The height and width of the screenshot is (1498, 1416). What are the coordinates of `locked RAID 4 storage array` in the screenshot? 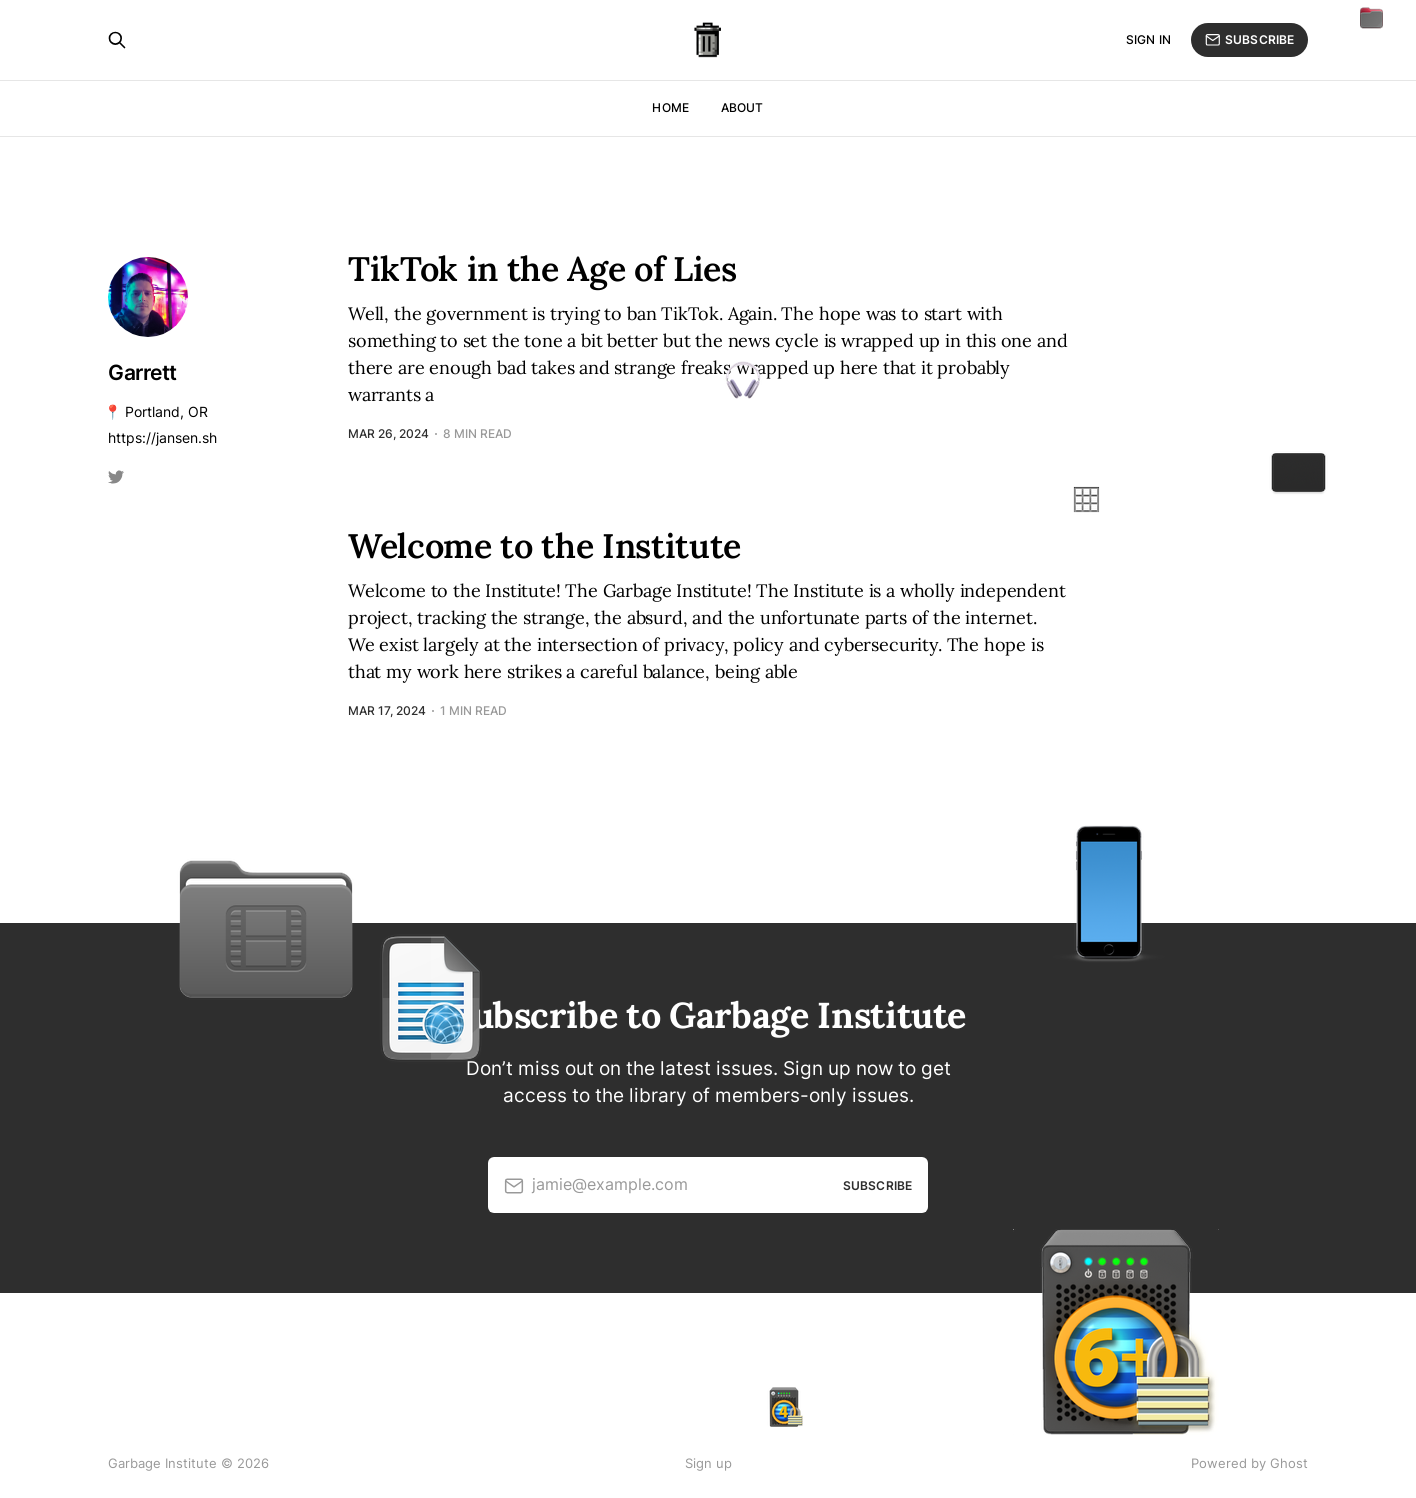 It's located at (784, 1407).